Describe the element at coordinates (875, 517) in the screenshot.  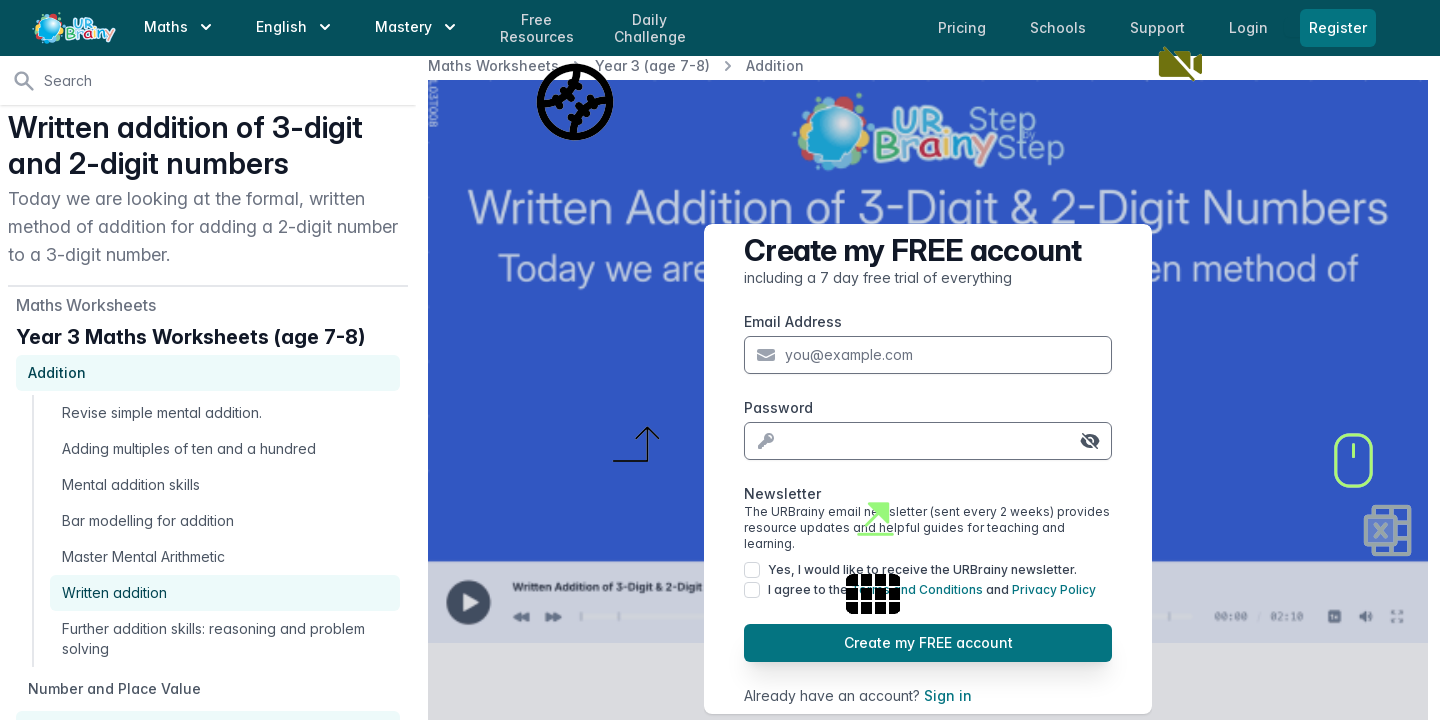
I see `open link in new window` at that location.